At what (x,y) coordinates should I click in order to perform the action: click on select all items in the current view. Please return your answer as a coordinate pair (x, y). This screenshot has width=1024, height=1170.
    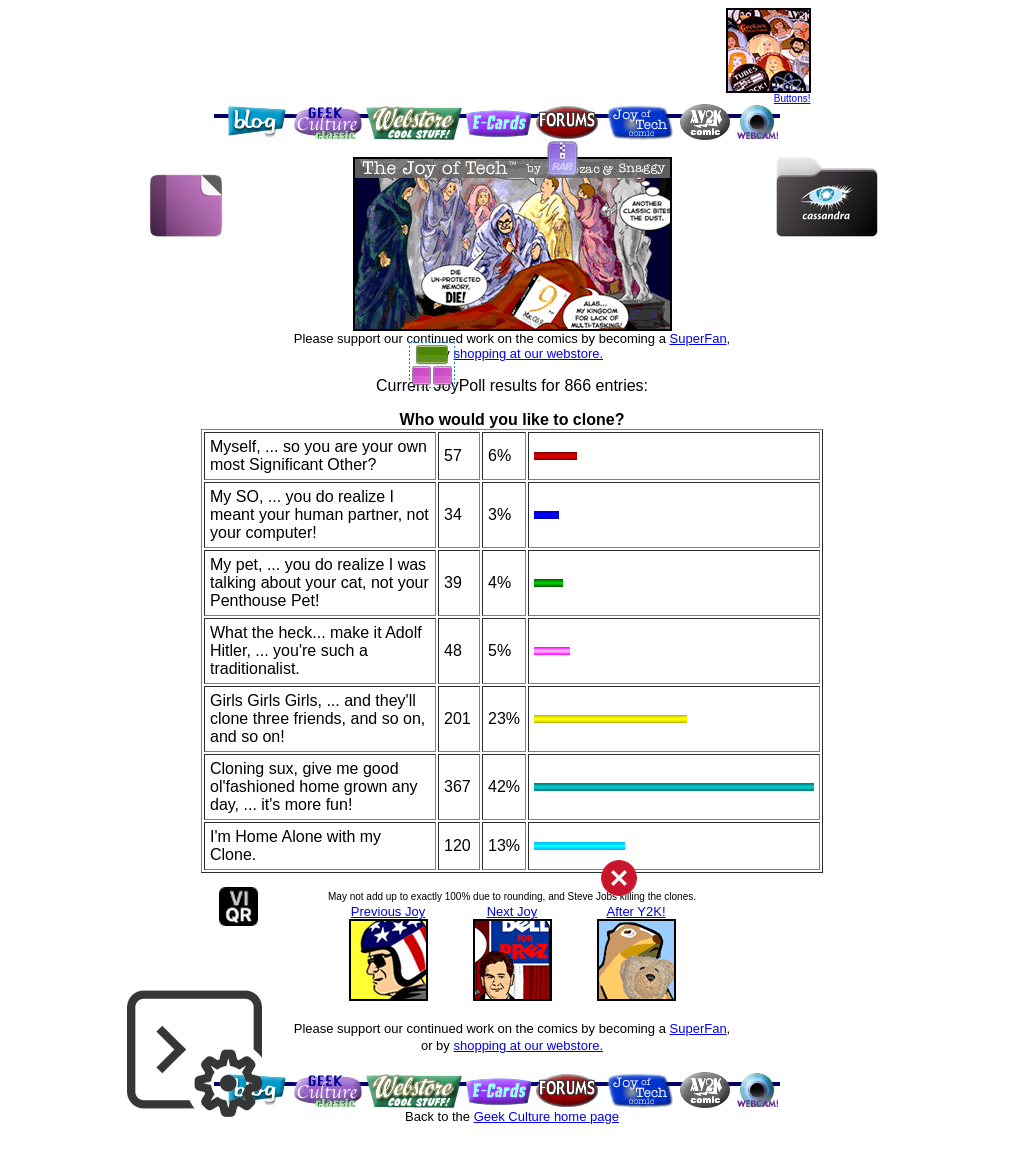
    Looking at the image, I should click on (432, 365).